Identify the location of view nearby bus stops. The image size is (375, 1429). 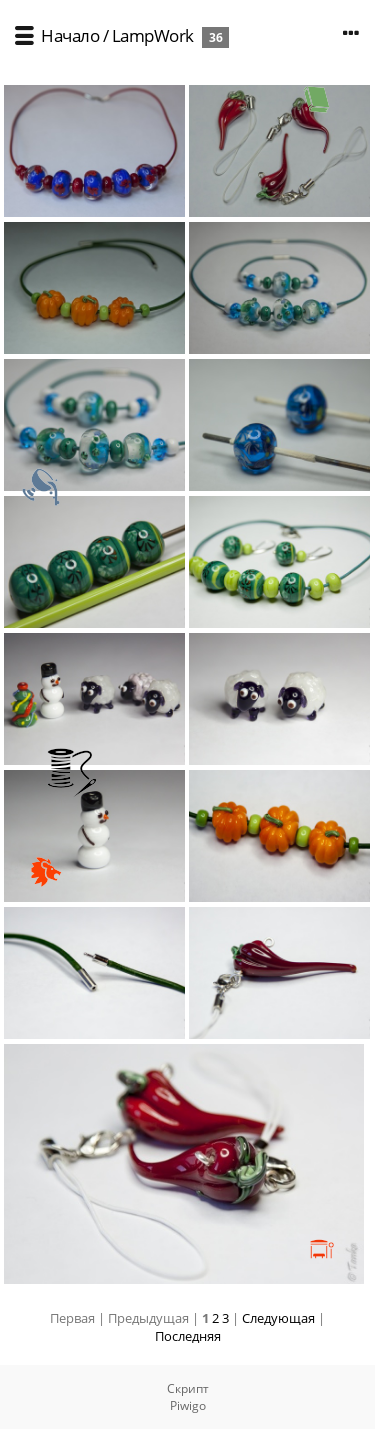
(322, 1249).